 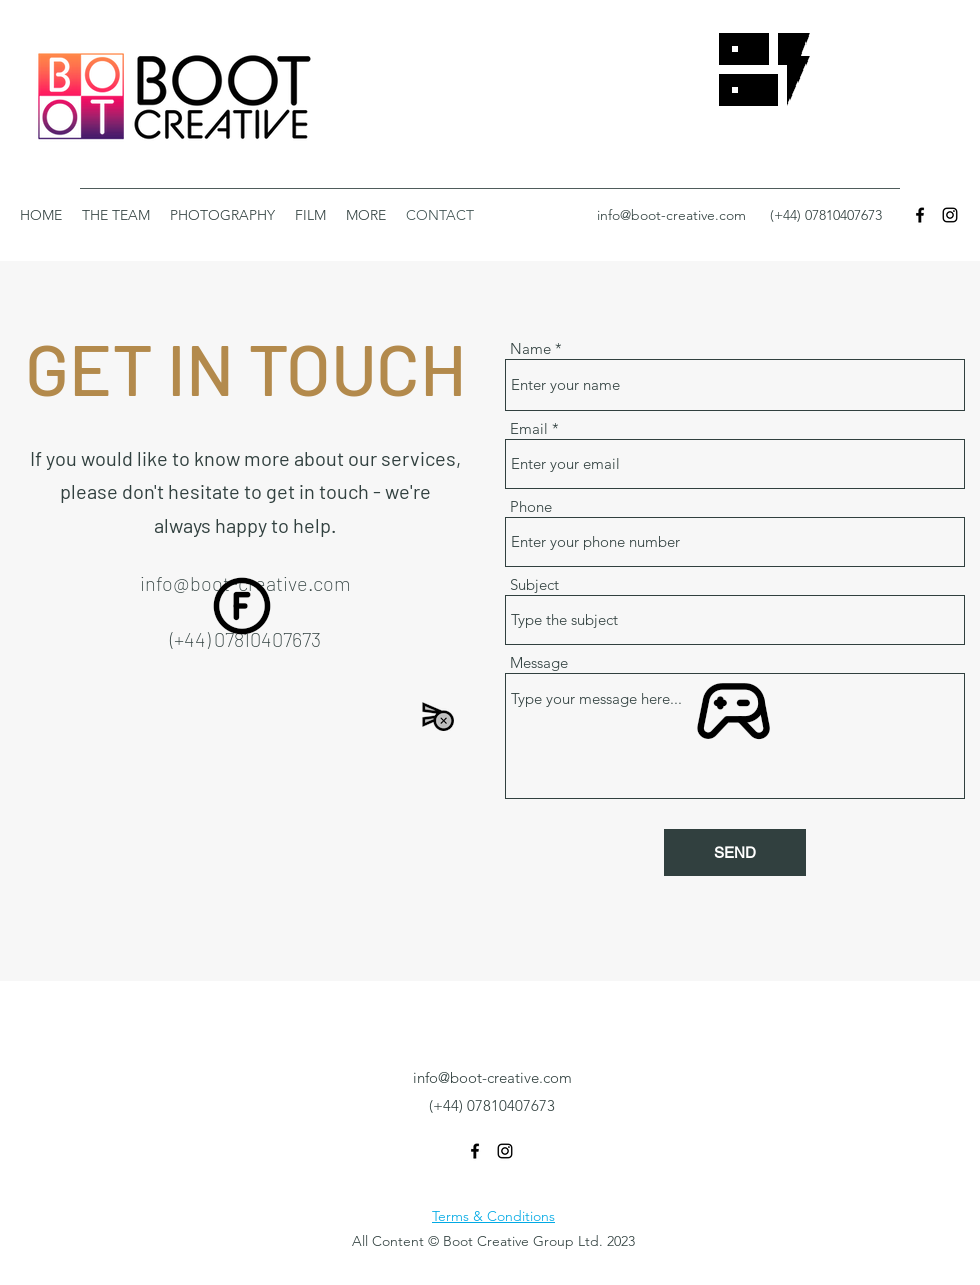 I want to click on facebook shortcut or social sharing, so click(x=242, y=606).